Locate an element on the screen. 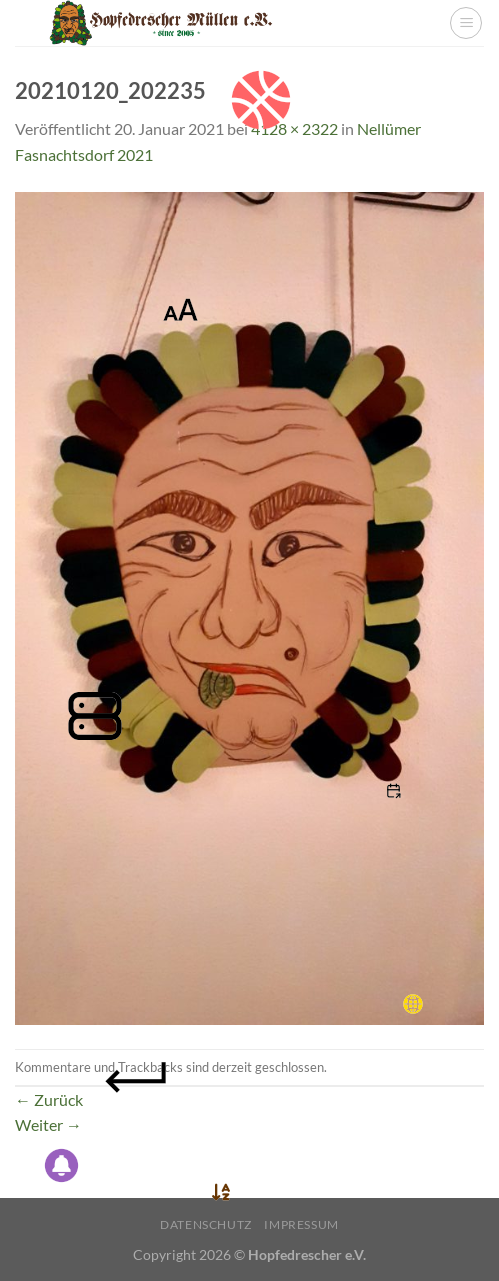  view server status is located at coordinates (95, 716).